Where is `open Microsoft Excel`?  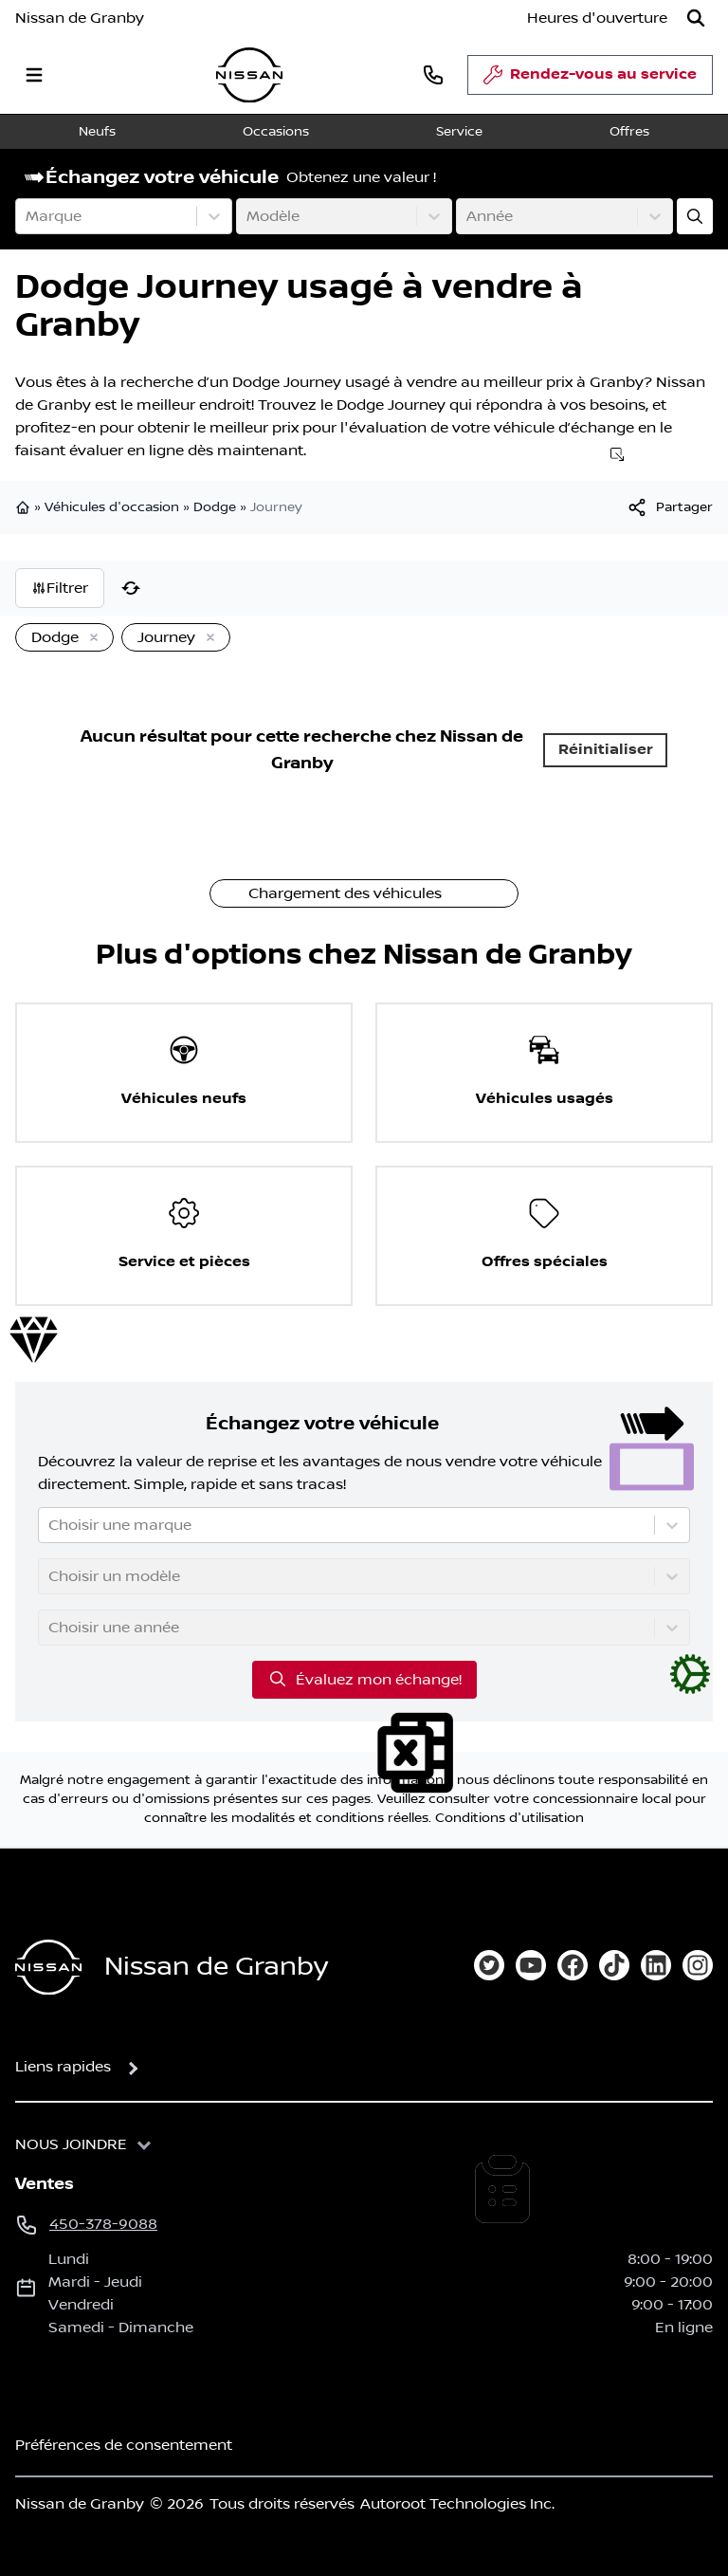
open Microsoft Excel is located at coordinates (419, 1753).